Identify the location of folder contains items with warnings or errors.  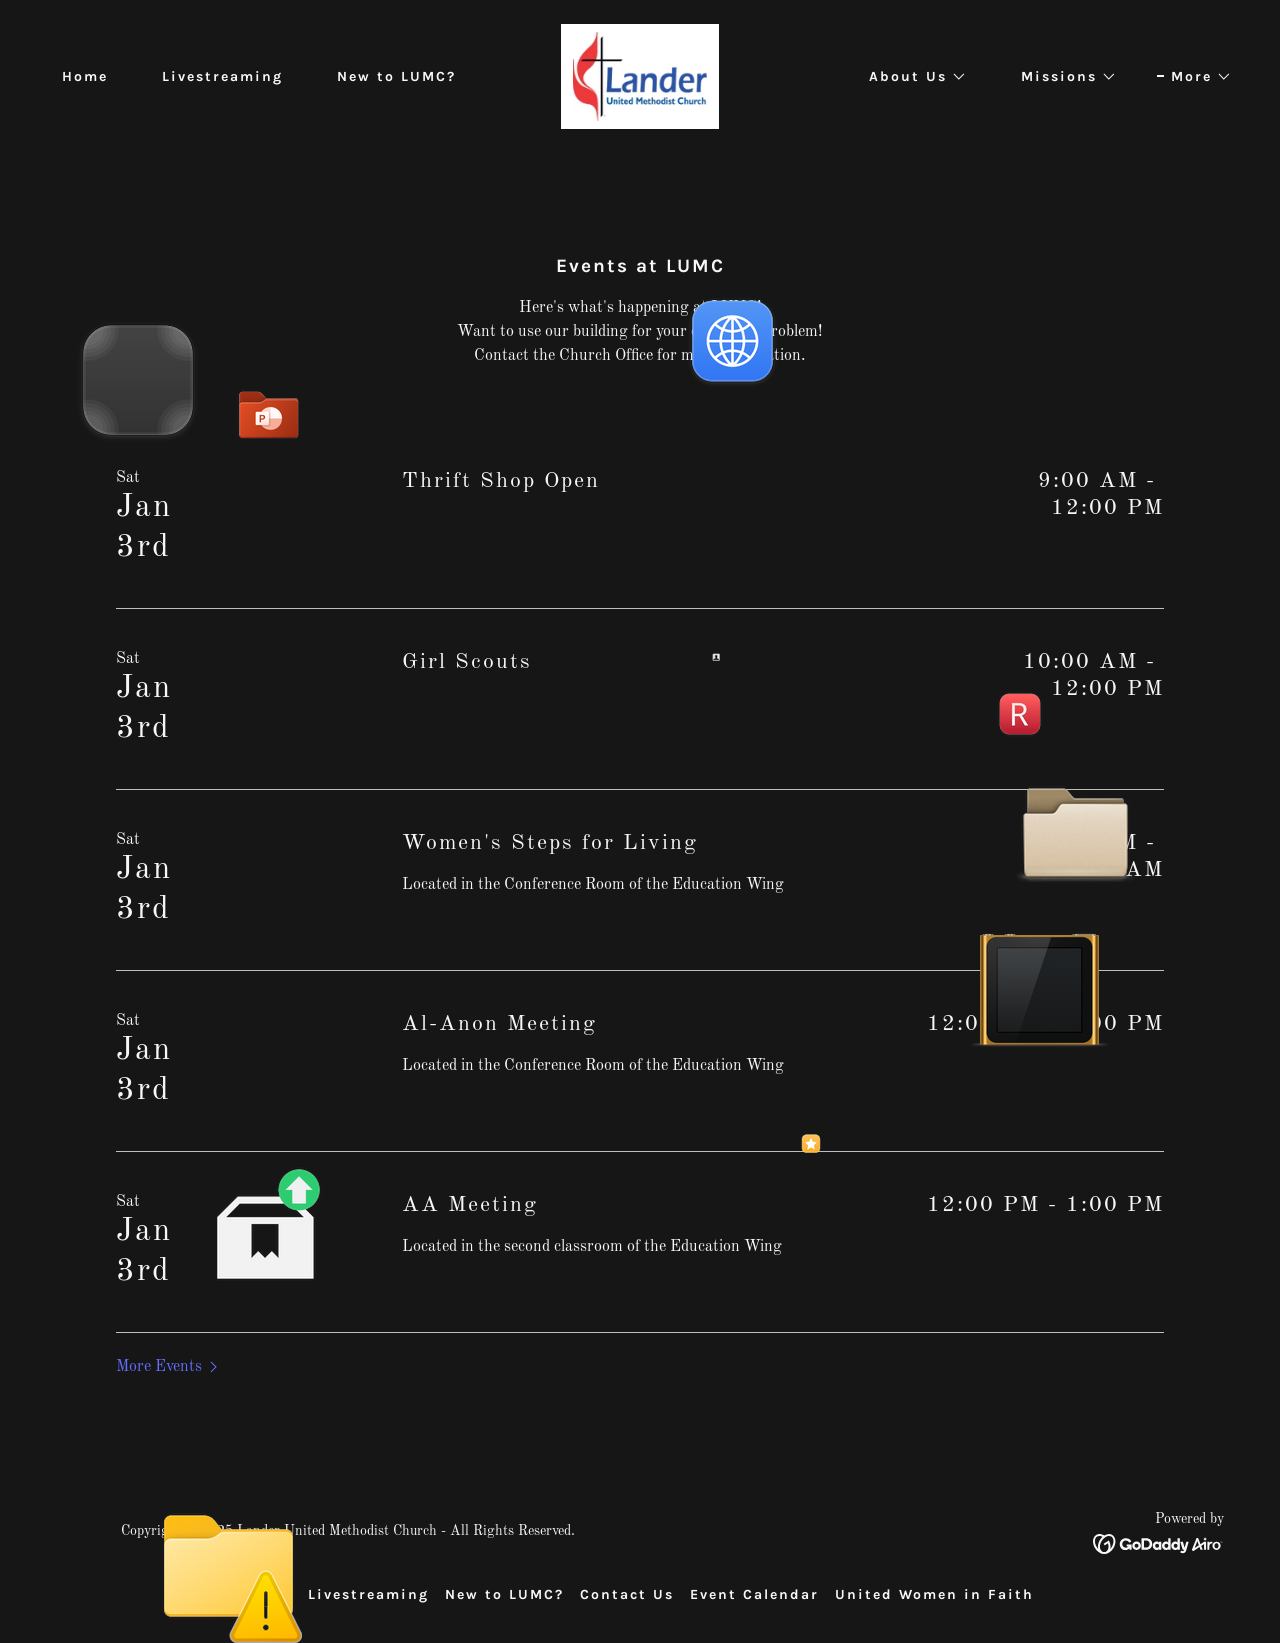
(228, 1569).